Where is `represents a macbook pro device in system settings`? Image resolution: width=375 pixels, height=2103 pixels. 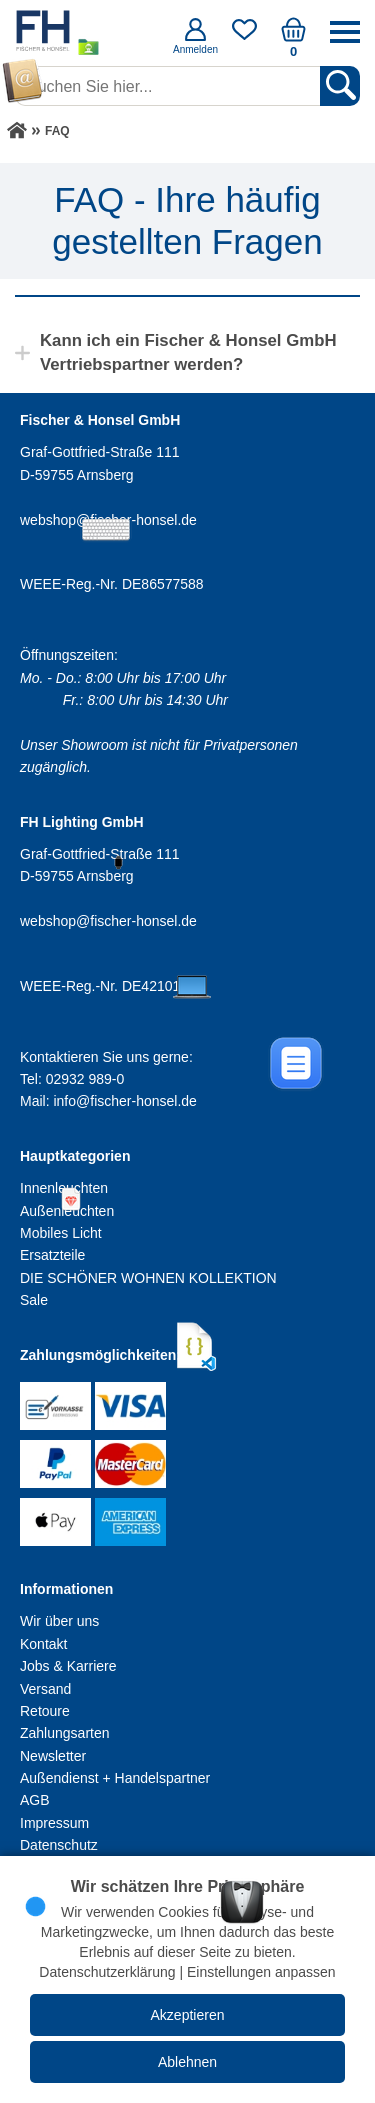
represents a macbook pro device in system settings is located at coordinates (192, 984).